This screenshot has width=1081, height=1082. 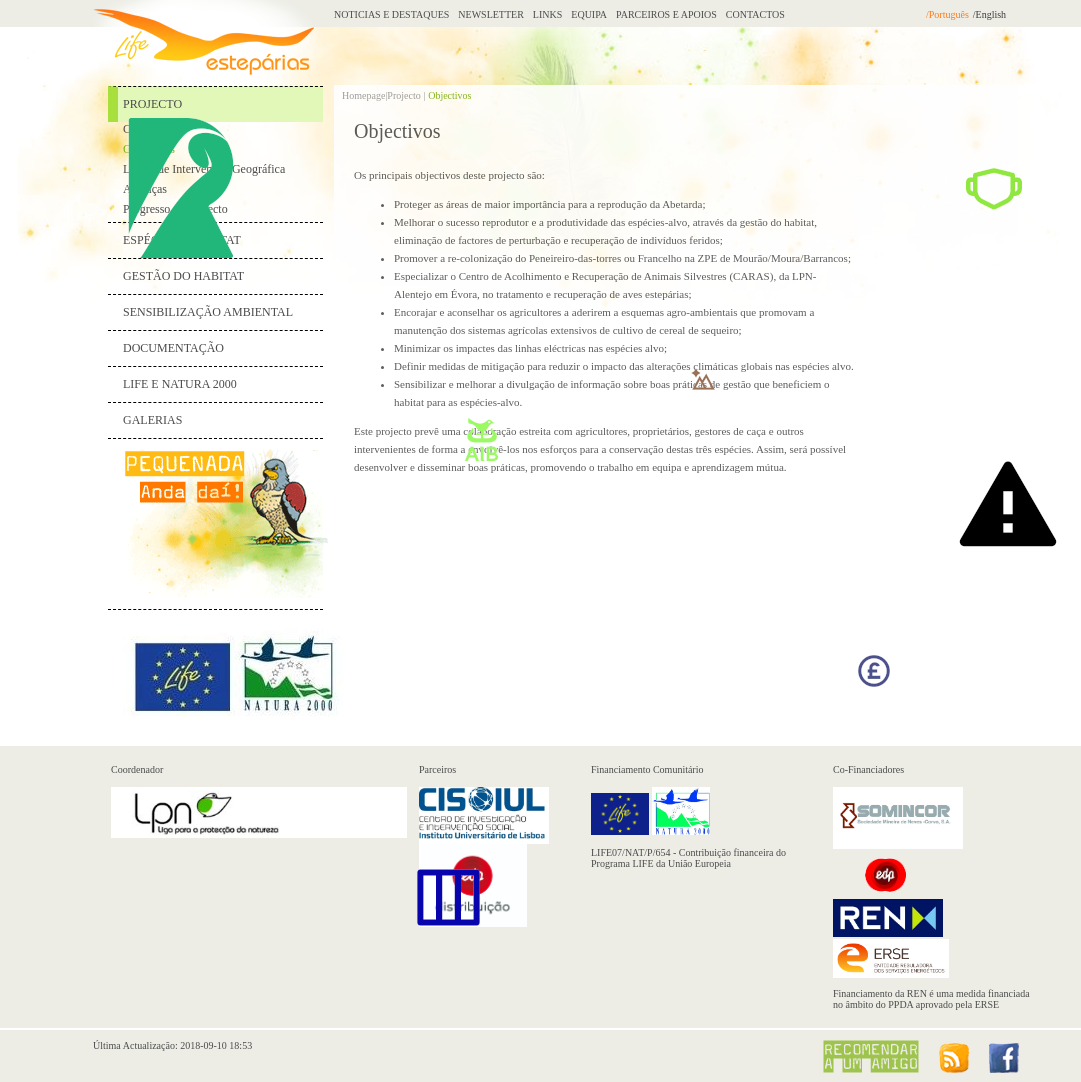 What do you see at coordinates (703, 380) in the screenshot?
I see `generate AI-enhanced landscape images` at bounding box center [703, 380].